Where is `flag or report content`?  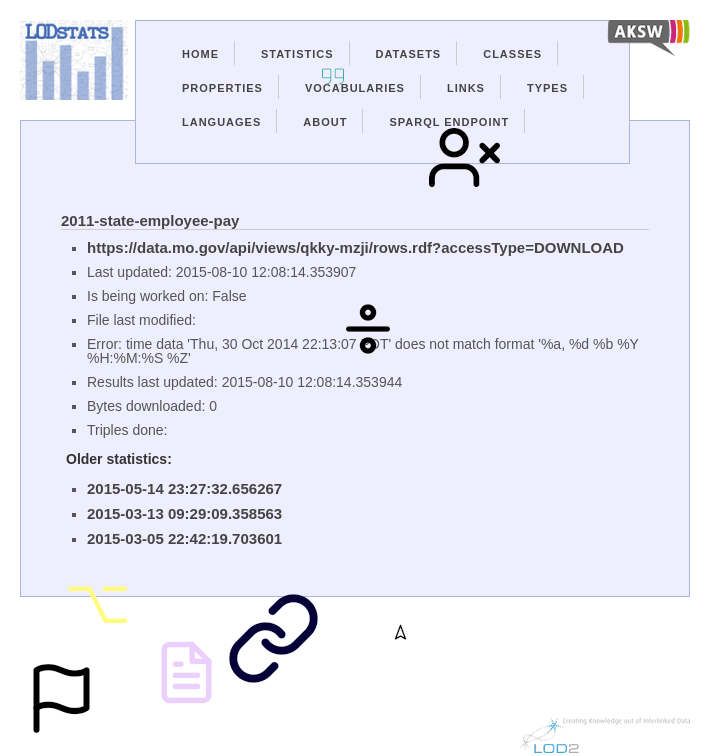
flag or report content is located at coordinates (61, 698).